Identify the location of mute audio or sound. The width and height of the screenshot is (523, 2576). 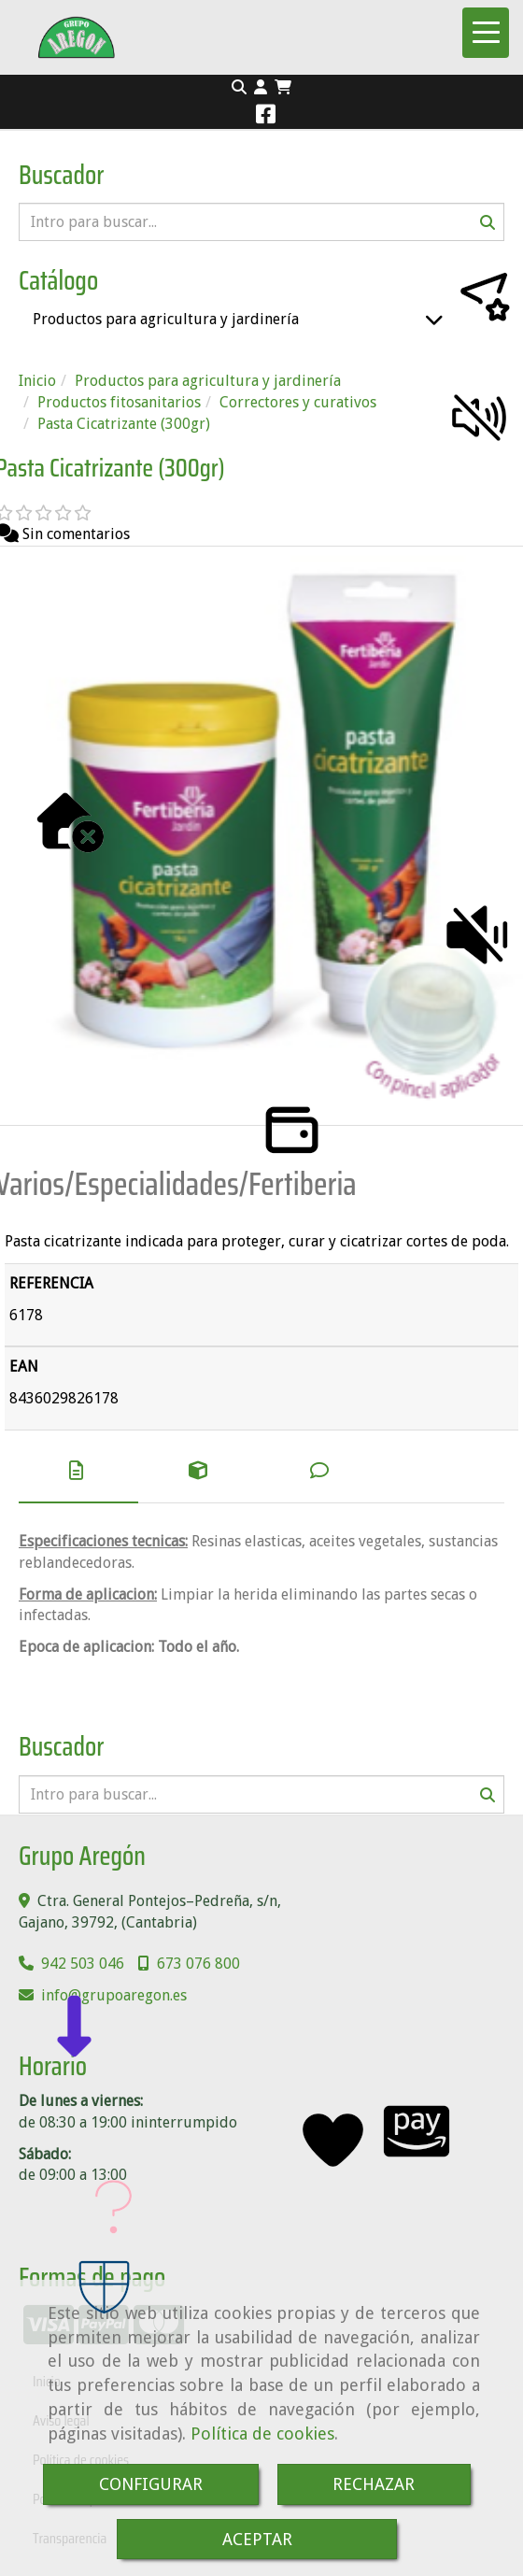
(479, 418).